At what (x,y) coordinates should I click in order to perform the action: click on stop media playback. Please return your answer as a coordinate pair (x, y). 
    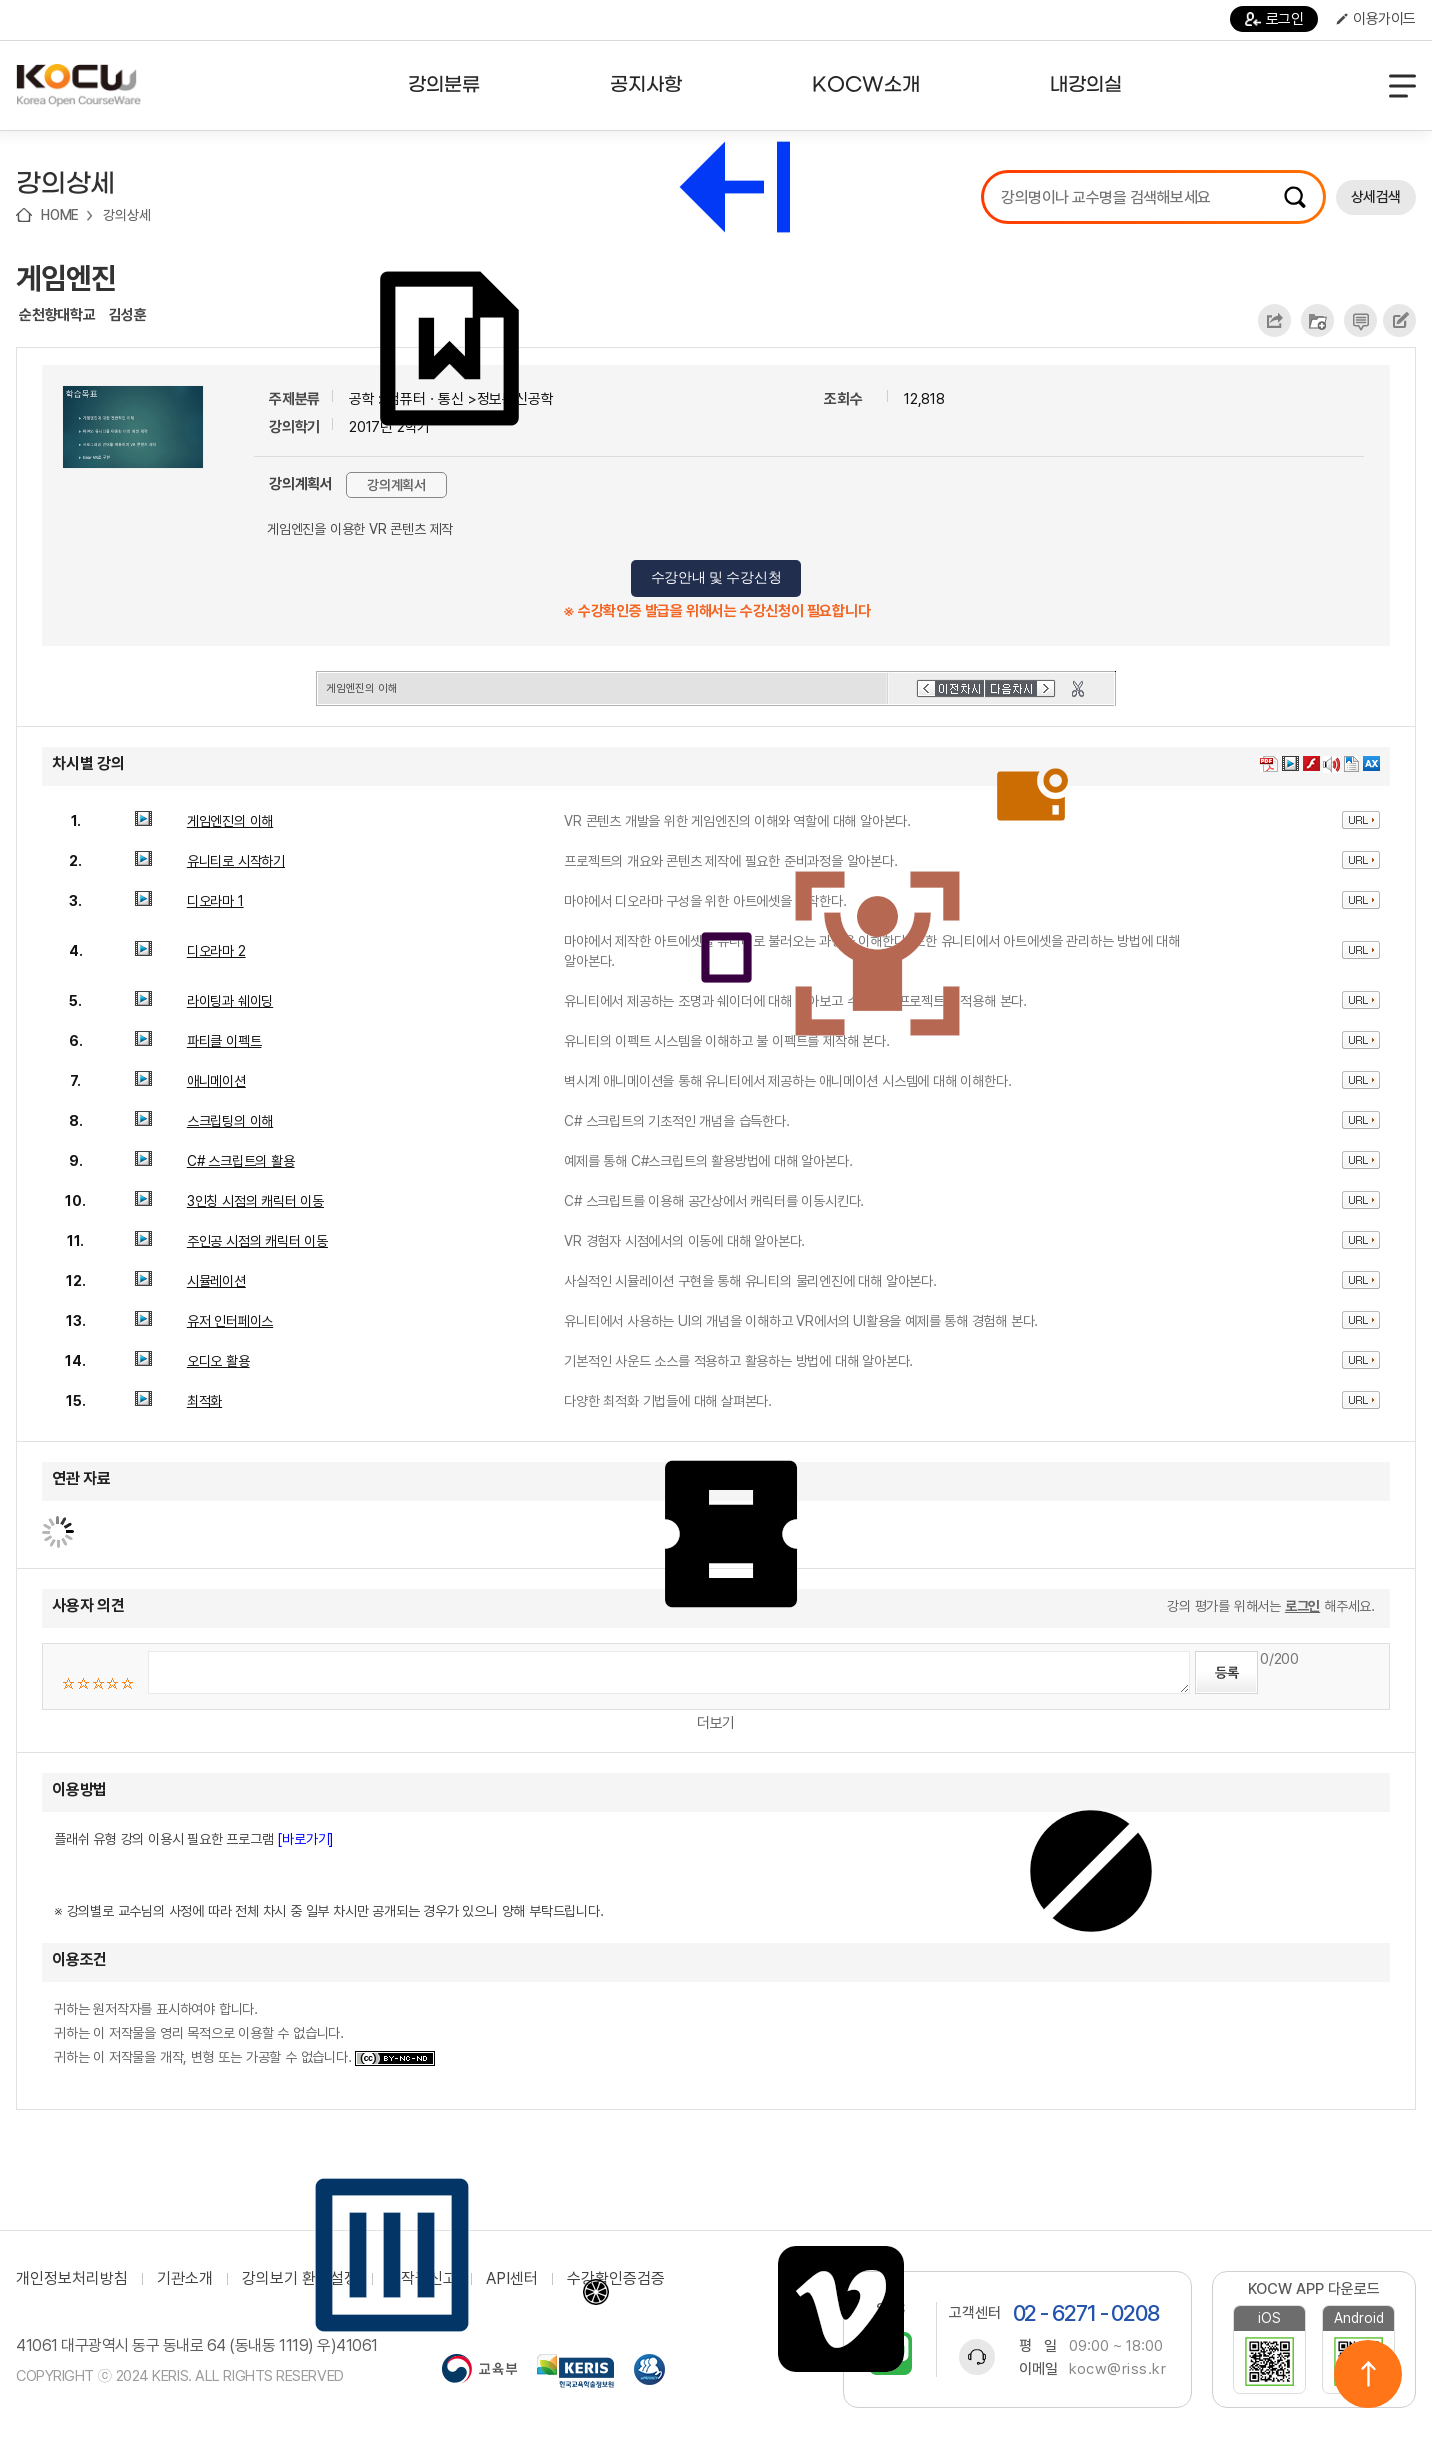
    Looking at the image, I should click on (726, 957).